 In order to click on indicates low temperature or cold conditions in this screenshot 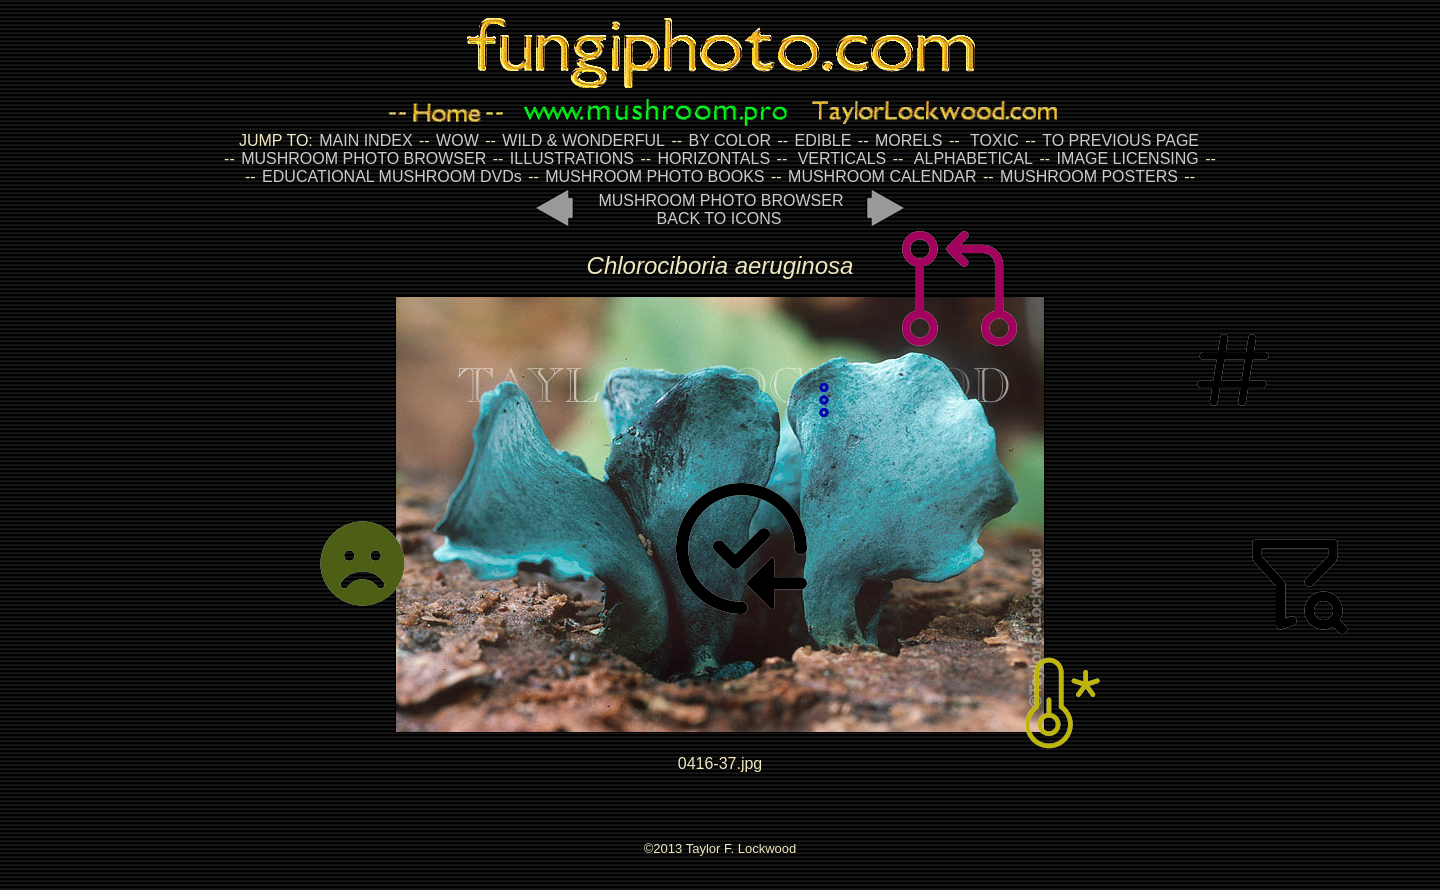, I will do `click(1052, 703)`.